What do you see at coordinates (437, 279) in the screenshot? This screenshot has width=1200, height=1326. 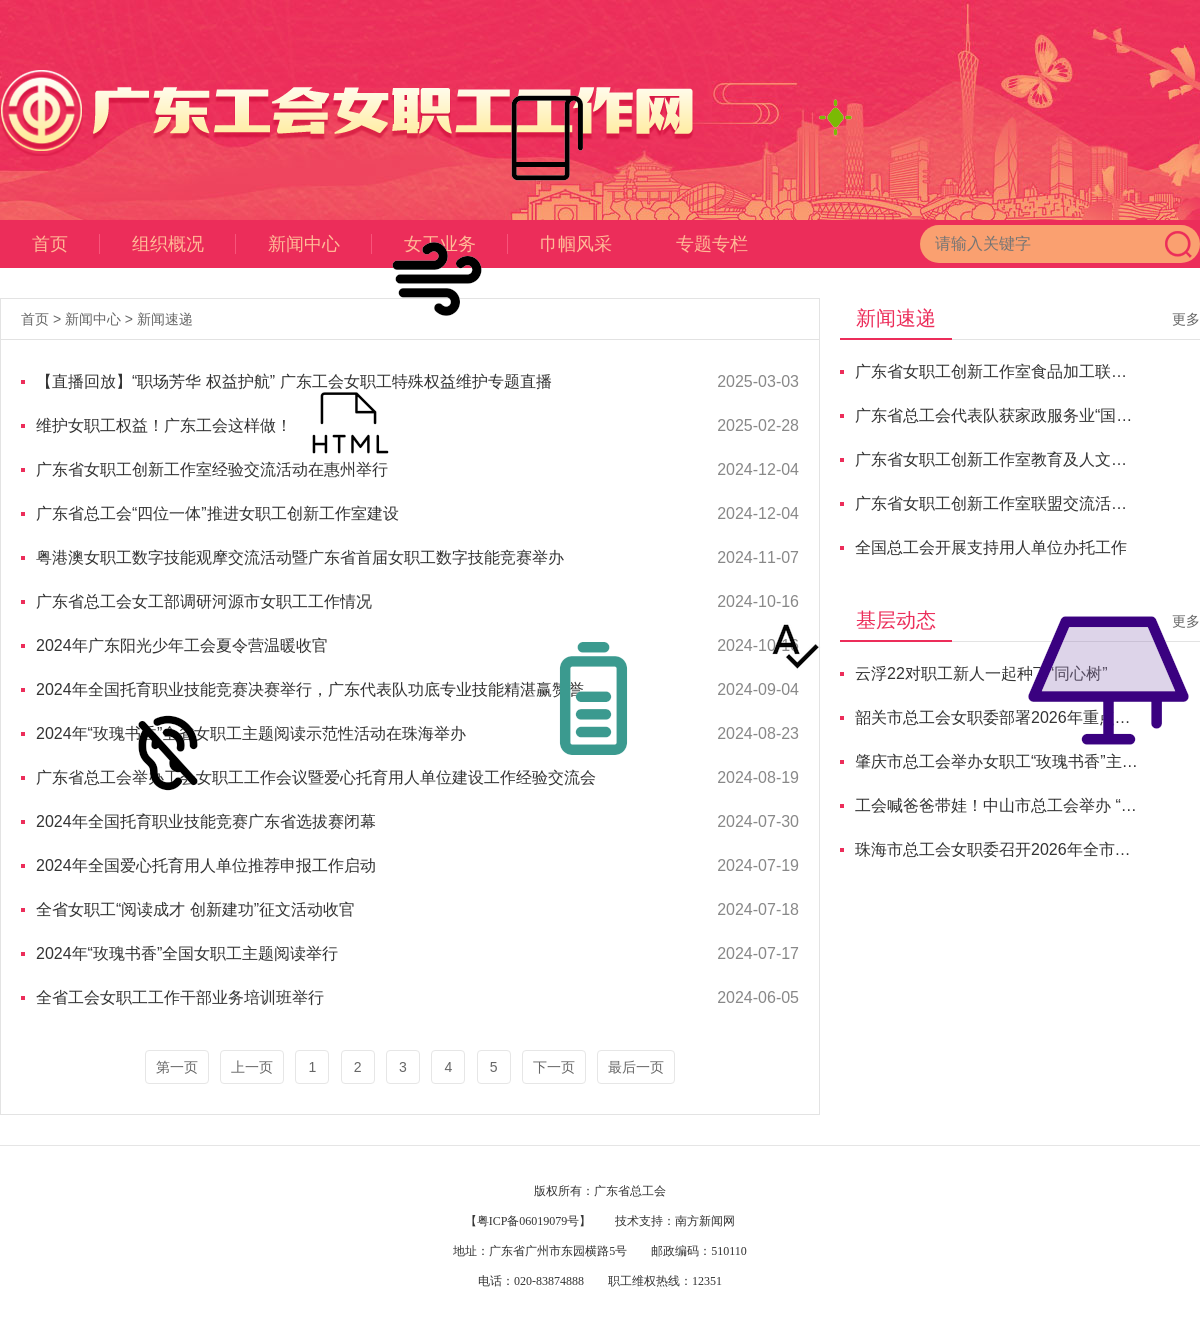 I see `view current wind conditions` at bounding box center [437, 279].